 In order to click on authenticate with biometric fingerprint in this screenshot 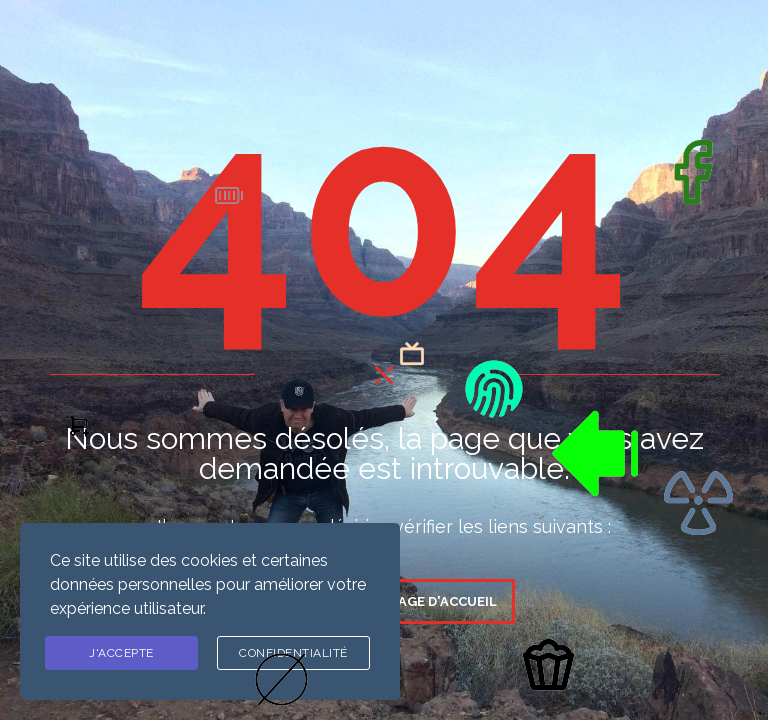, I will do `click(494, 389)`.